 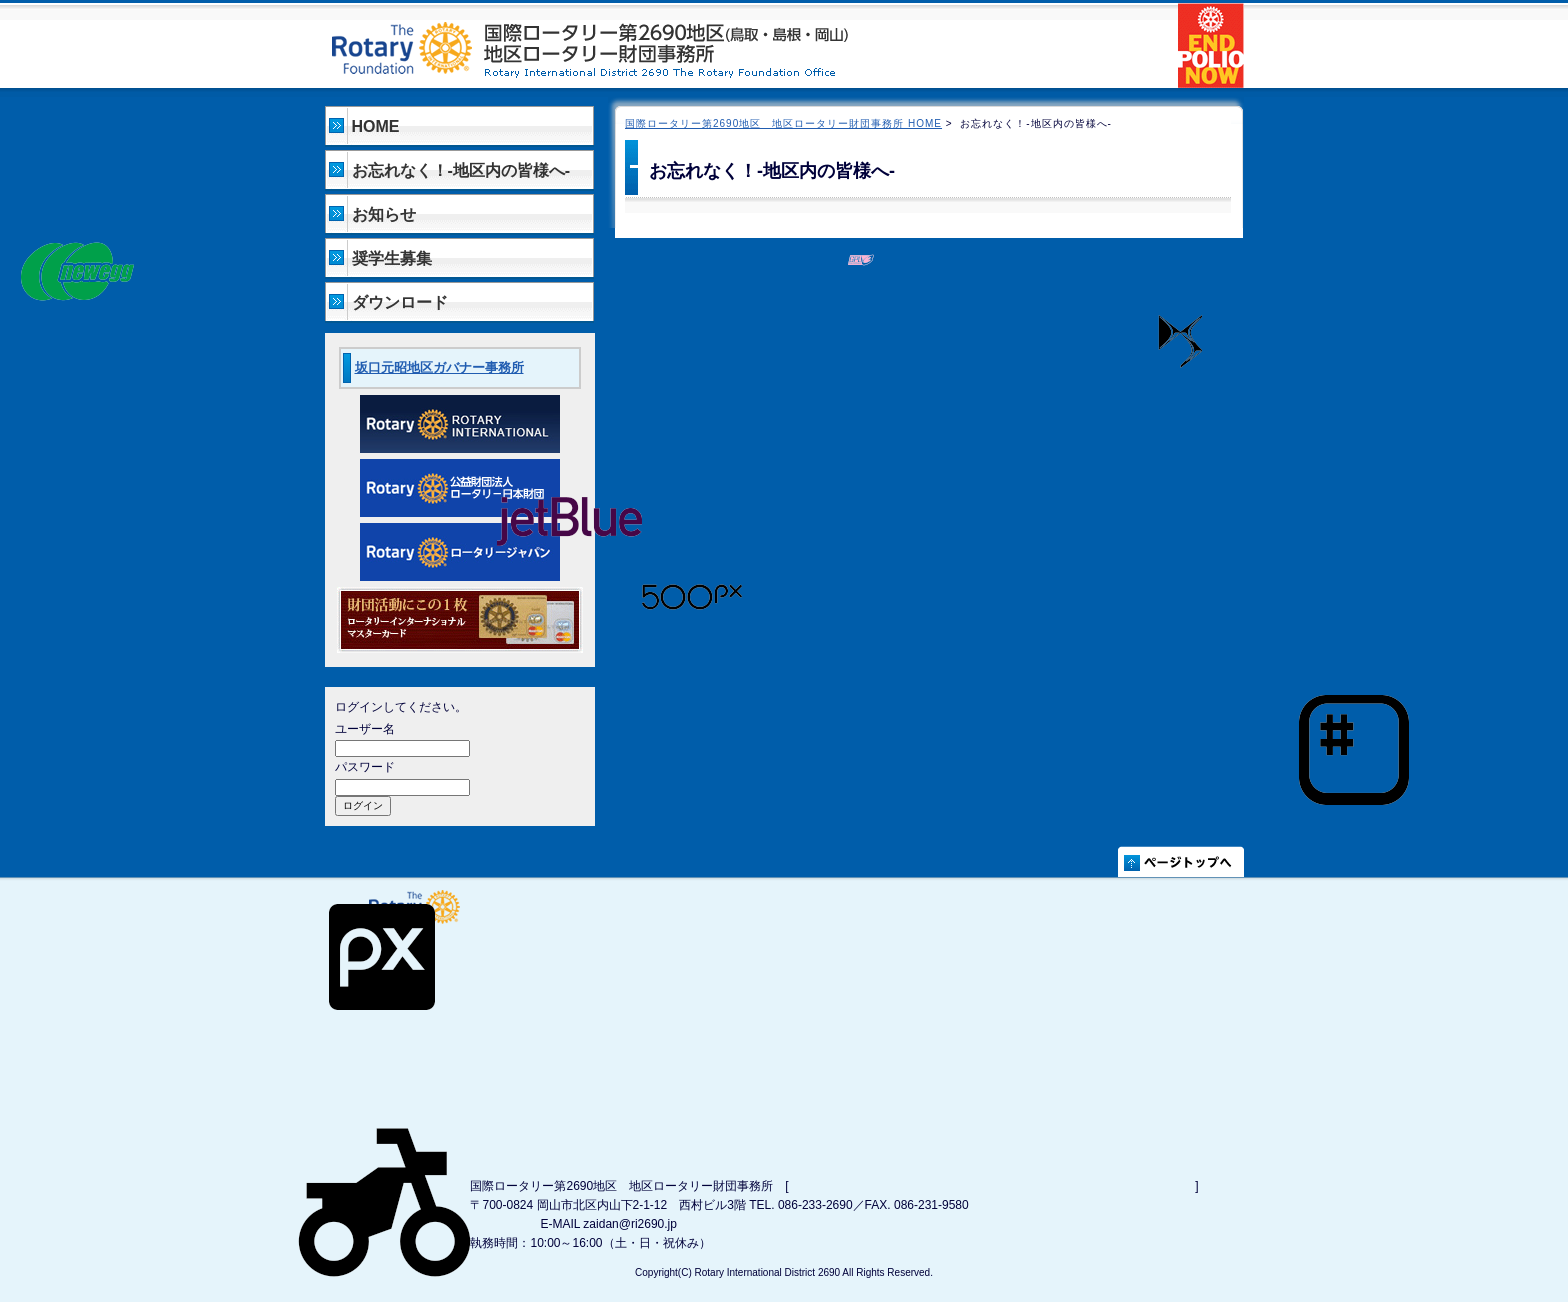 What do you see at coordinates (77, 271) in the screenshot?
I see `visit the newegg online store` at bounding box center [77, 271].